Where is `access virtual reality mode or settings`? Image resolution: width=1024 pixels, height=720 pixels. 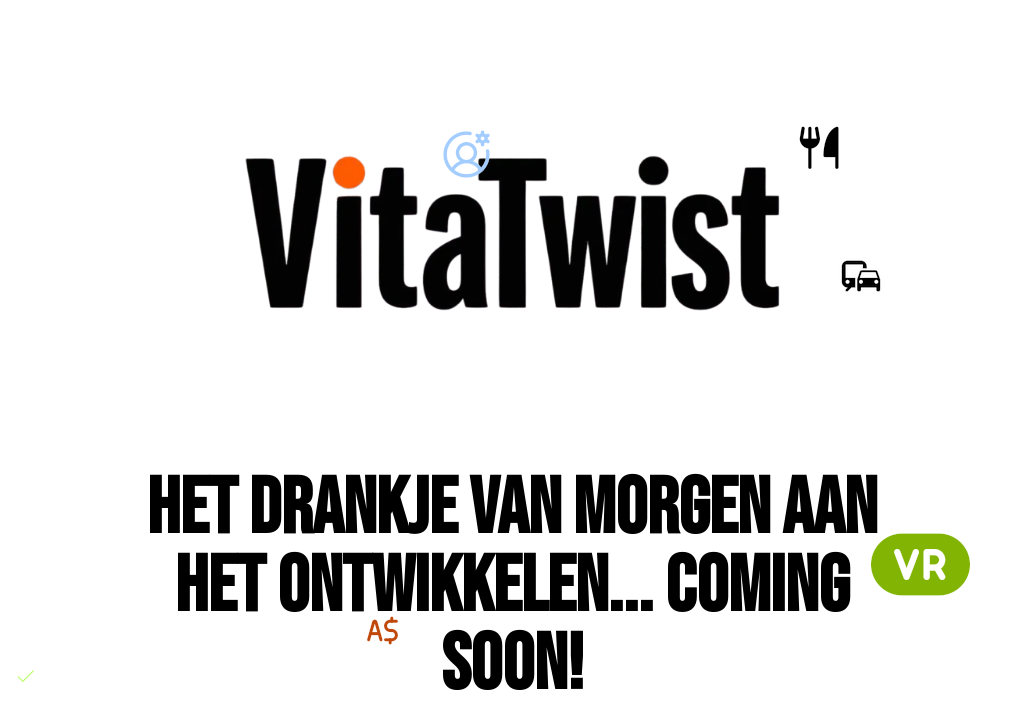
access virtual reality mode or settings is located at coordinates (920, 564).